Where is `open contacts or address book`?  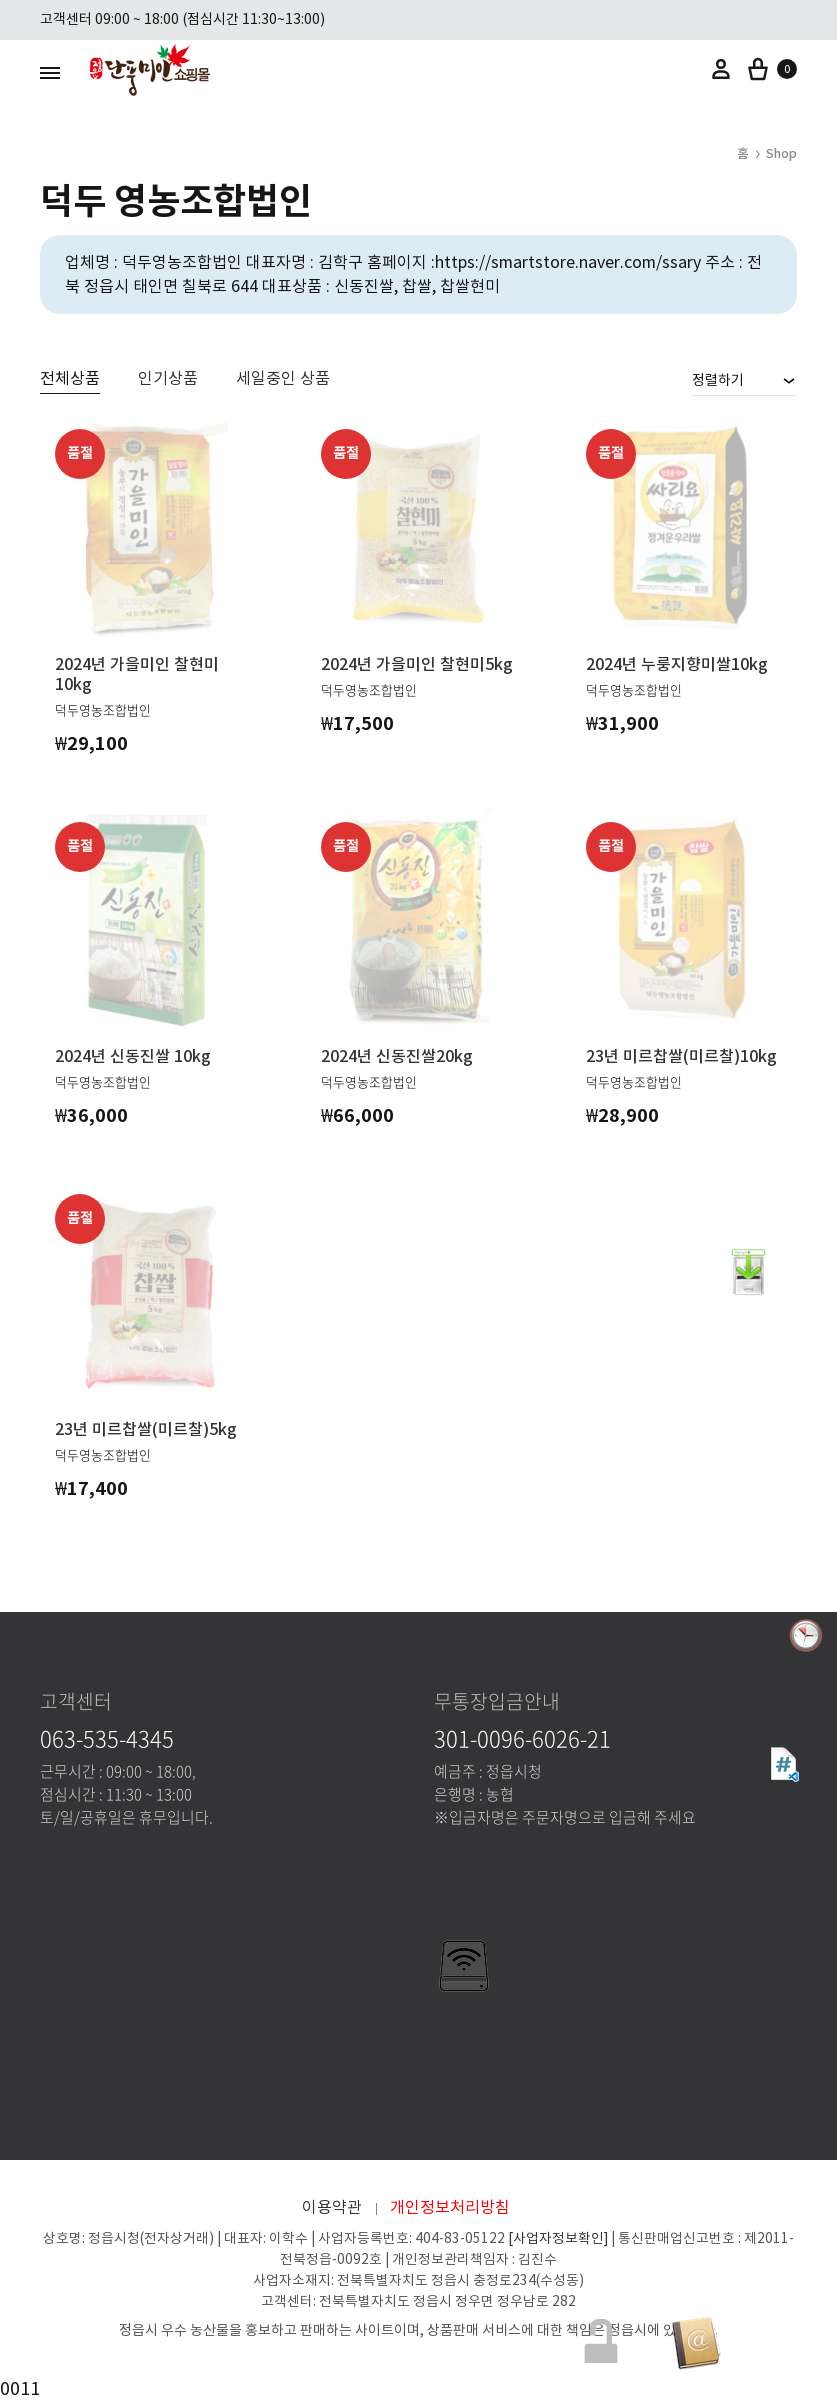
open contacts or address book is located at coordinates (696, 2343).